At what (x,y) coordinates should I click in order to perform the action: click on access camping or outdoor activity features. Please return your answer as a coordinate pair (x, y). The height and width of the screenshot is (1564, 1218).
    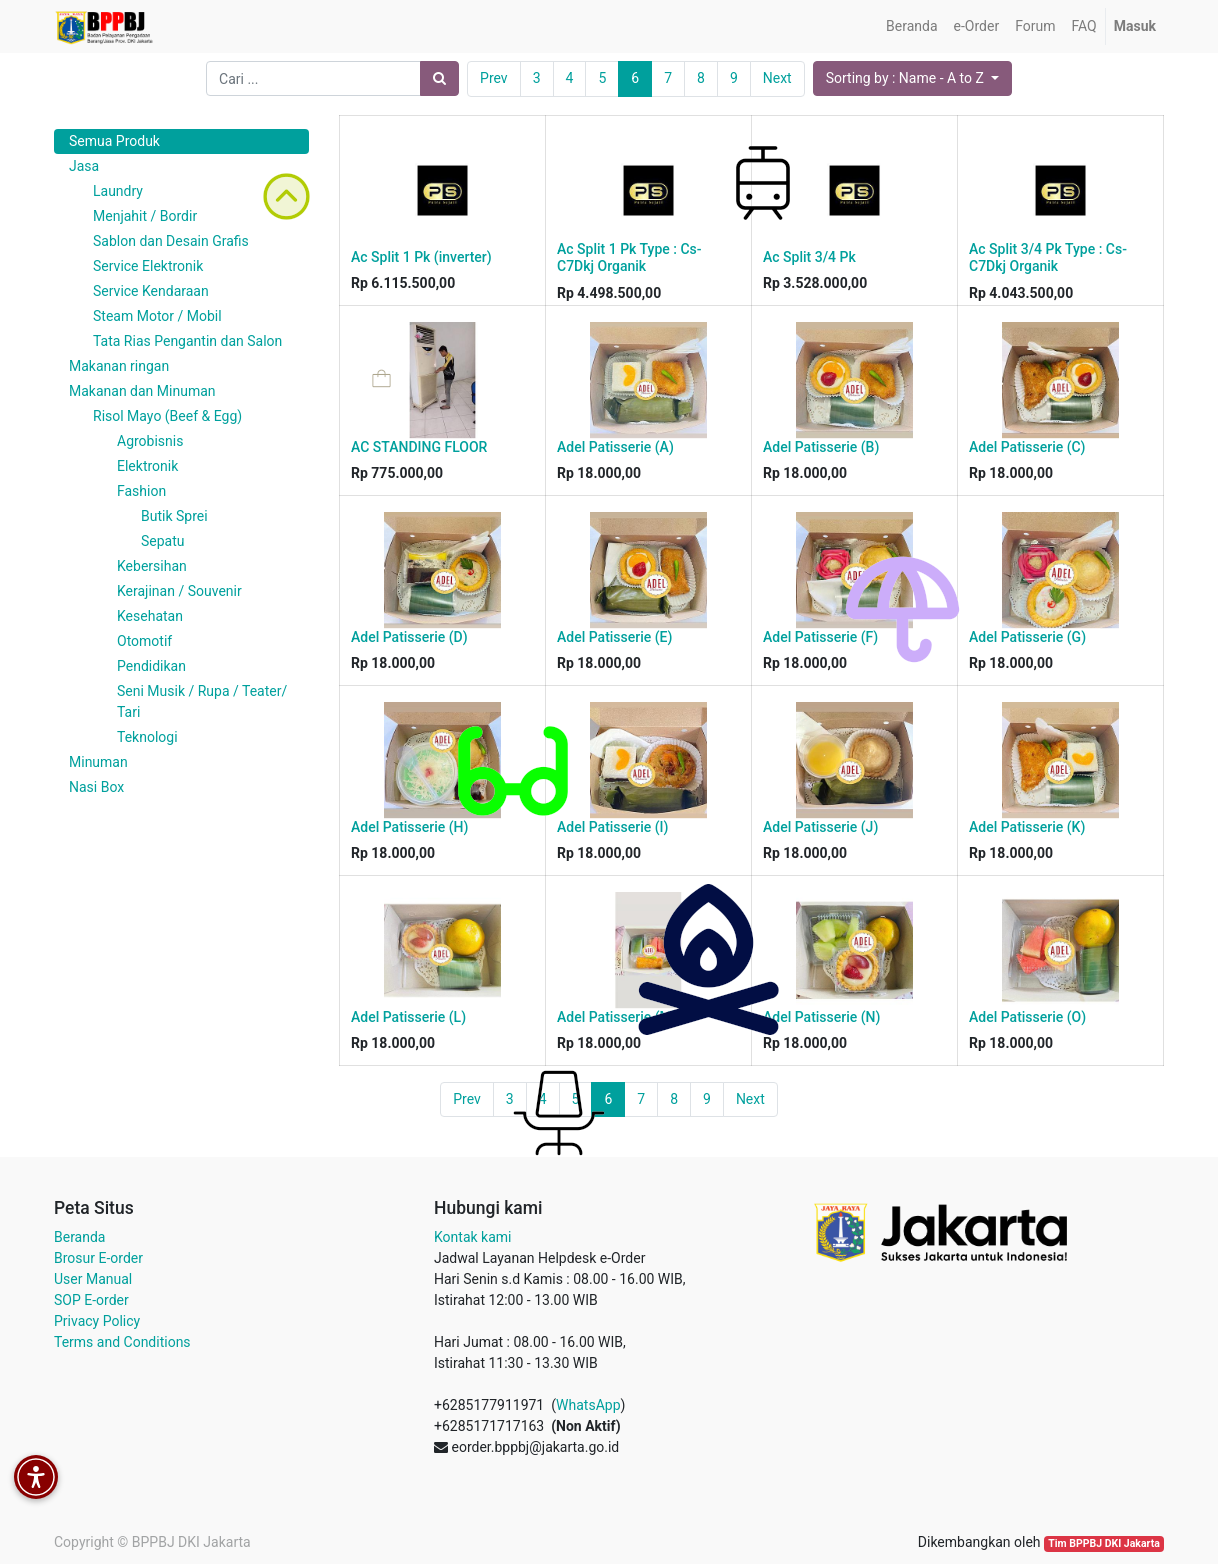
    Looking at the image, I should click on (708, 959).